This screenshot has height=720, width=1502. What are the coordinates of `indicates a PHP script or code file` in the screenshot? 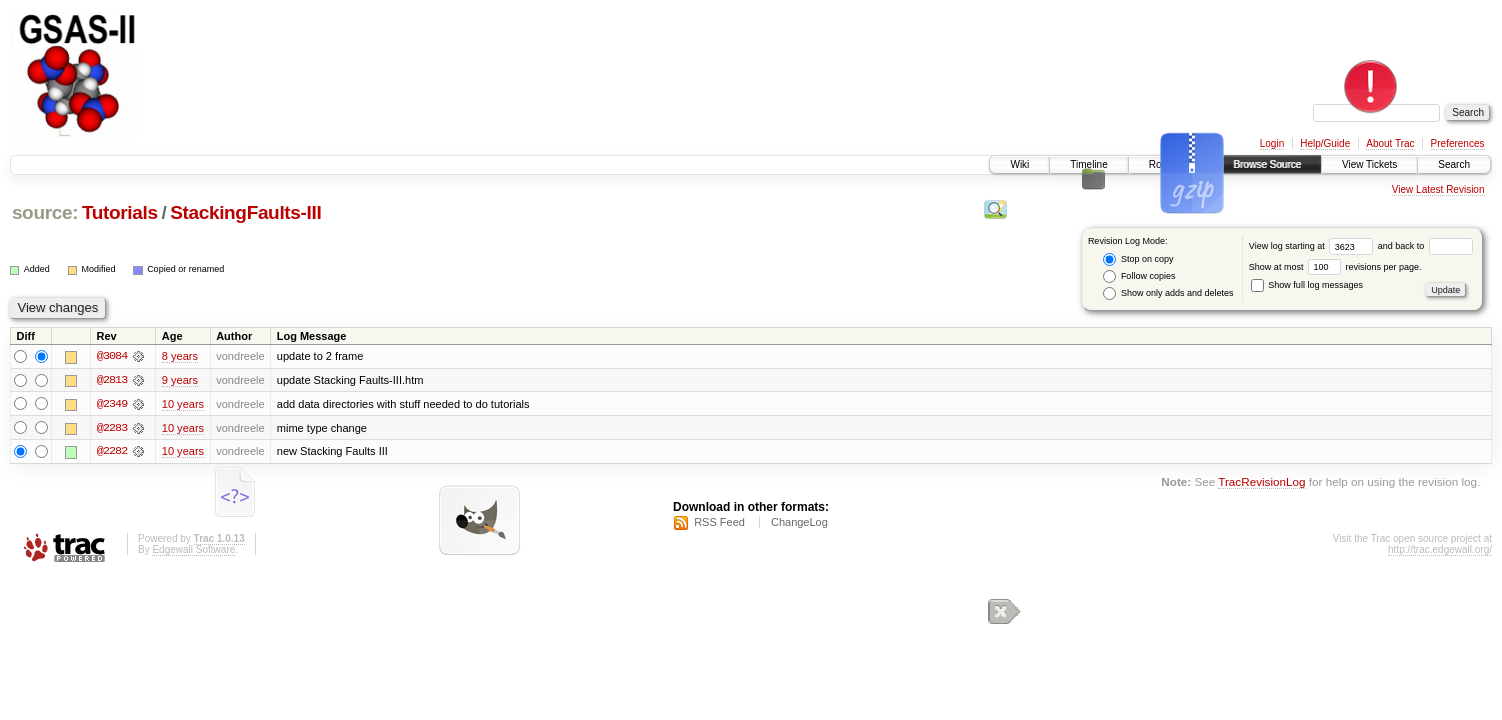 It's located at (235, 492).